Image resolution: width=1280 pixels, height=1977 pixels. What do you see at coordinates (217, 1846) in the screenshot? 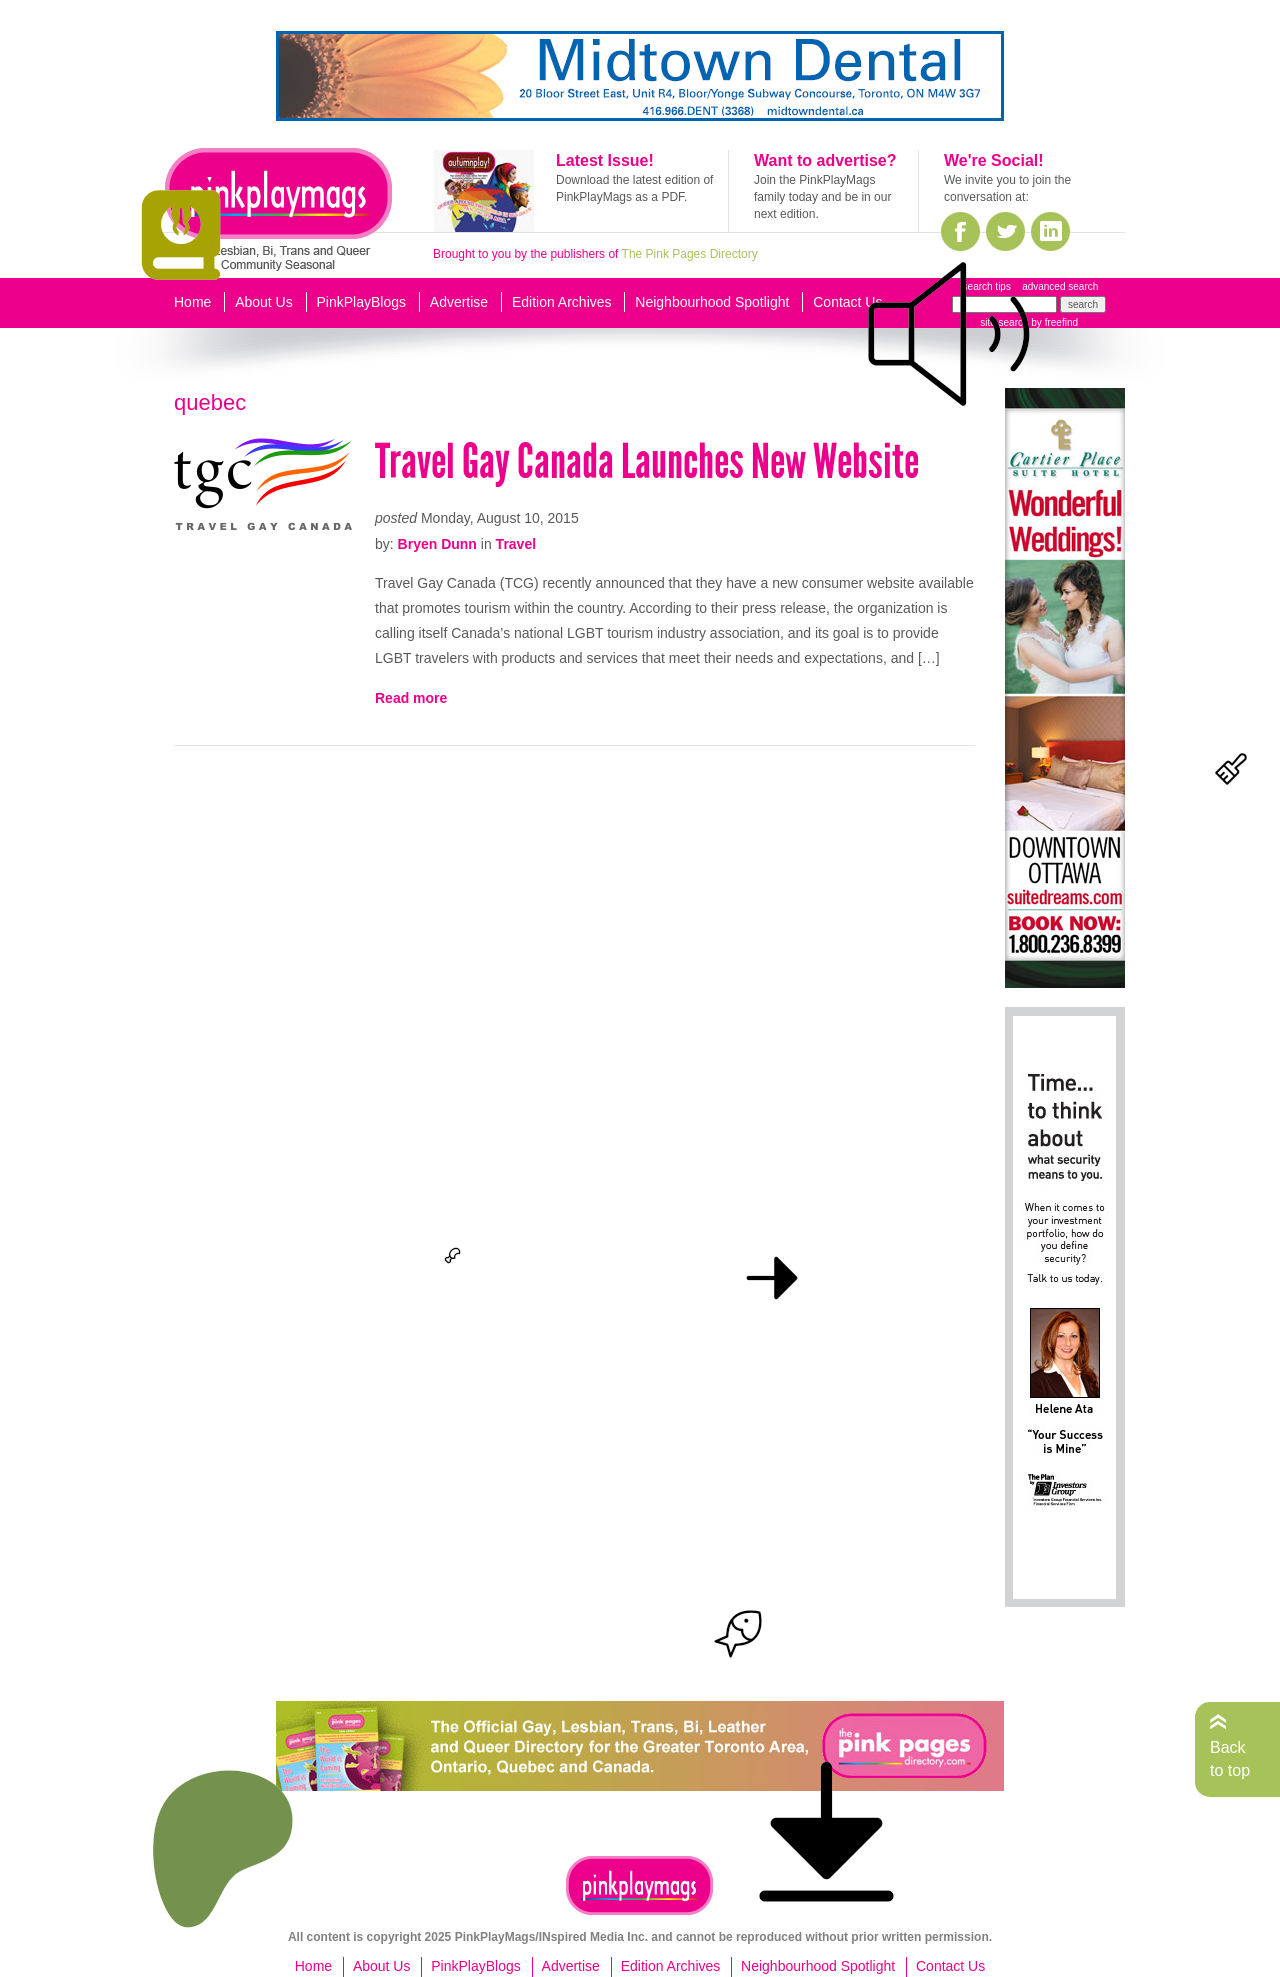
I see `link to patreon creator page` at bounding box center [217, 1846].